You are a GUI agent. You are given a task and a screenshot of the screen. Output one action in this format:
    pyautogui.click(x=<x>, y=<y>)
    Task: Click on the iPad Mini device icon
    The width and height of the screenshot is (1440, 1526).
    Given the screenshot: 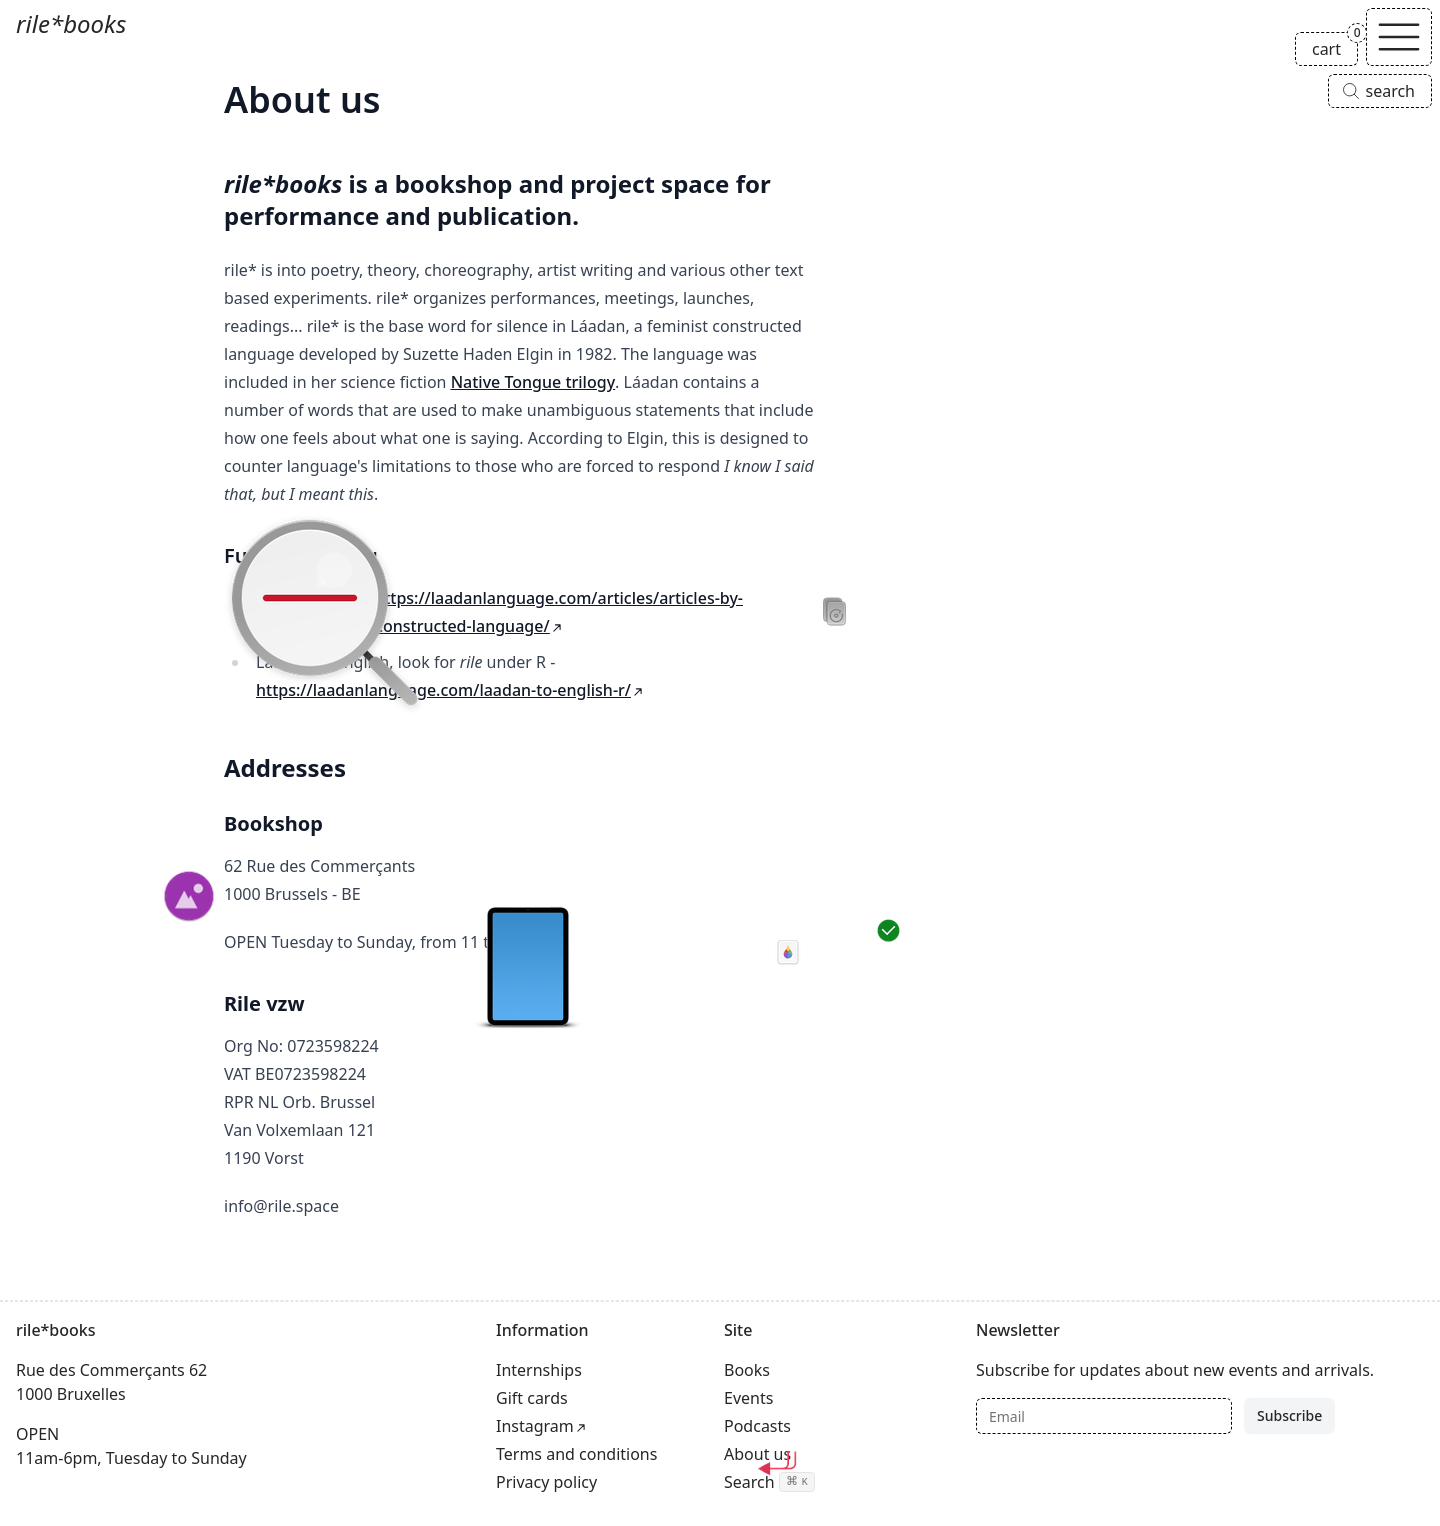 What is the action you would take?
    pyautogui.click(x=528, y=954)
    